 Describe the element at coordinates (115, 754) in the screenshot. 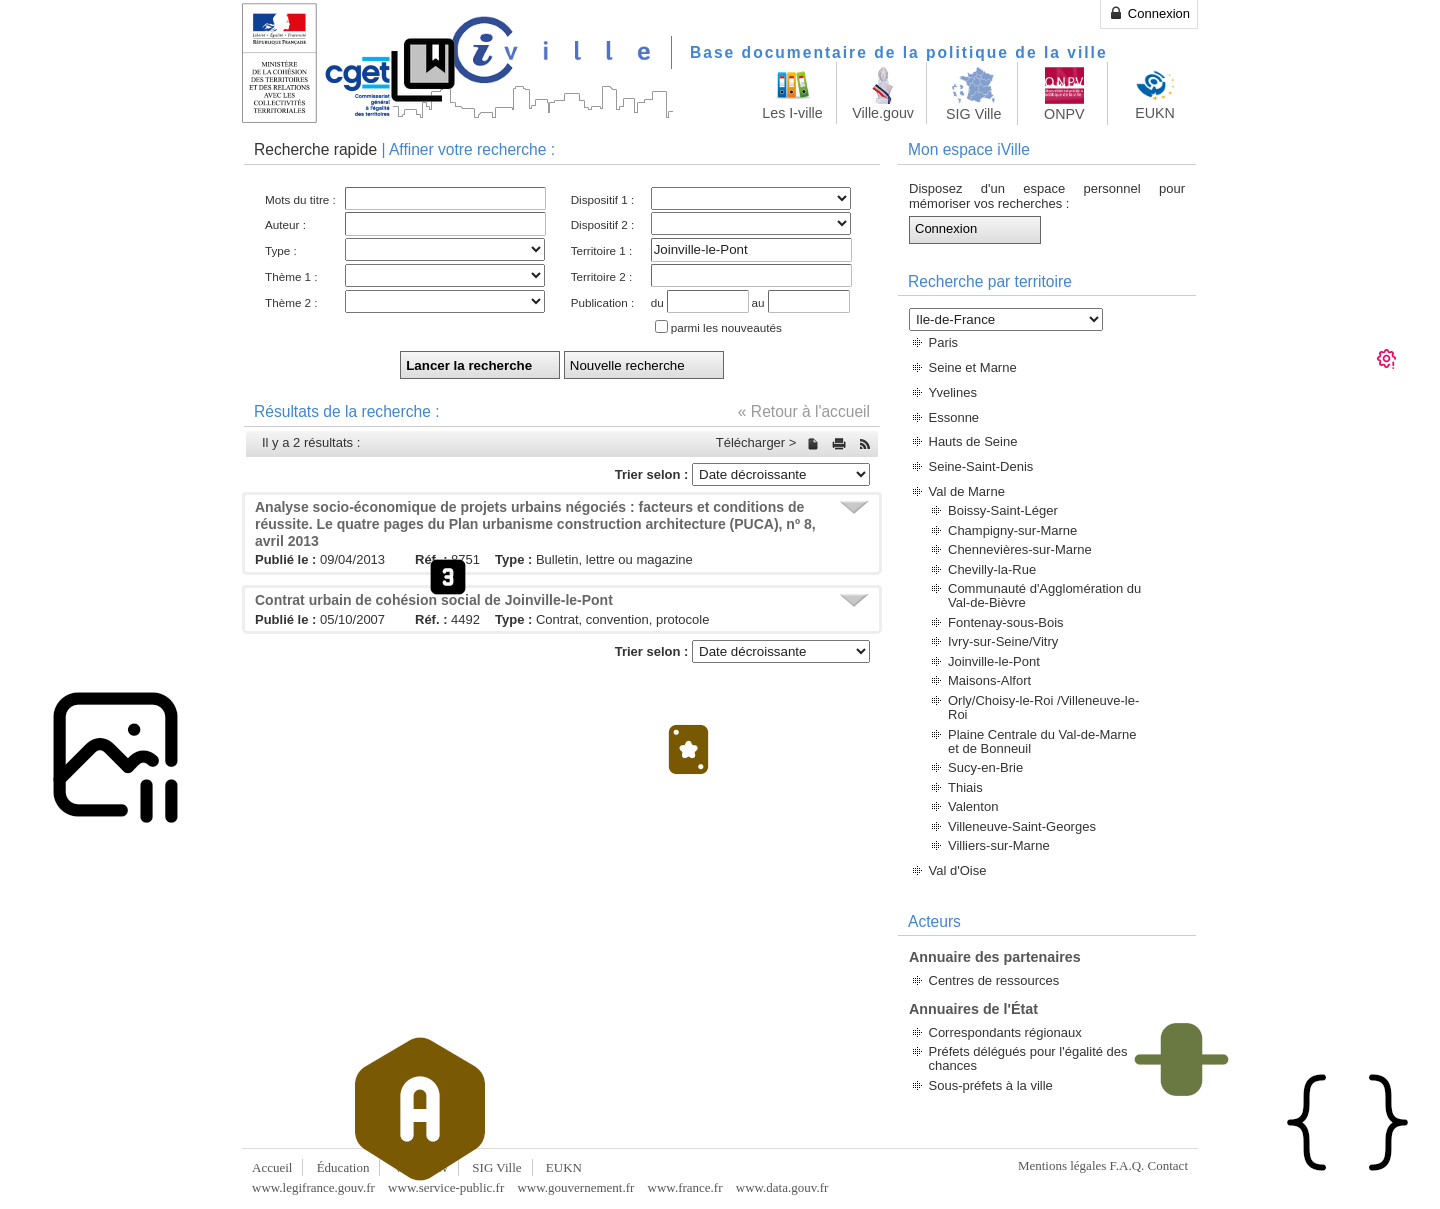

I see `pause photo slideshow or gallery playback` at that location.